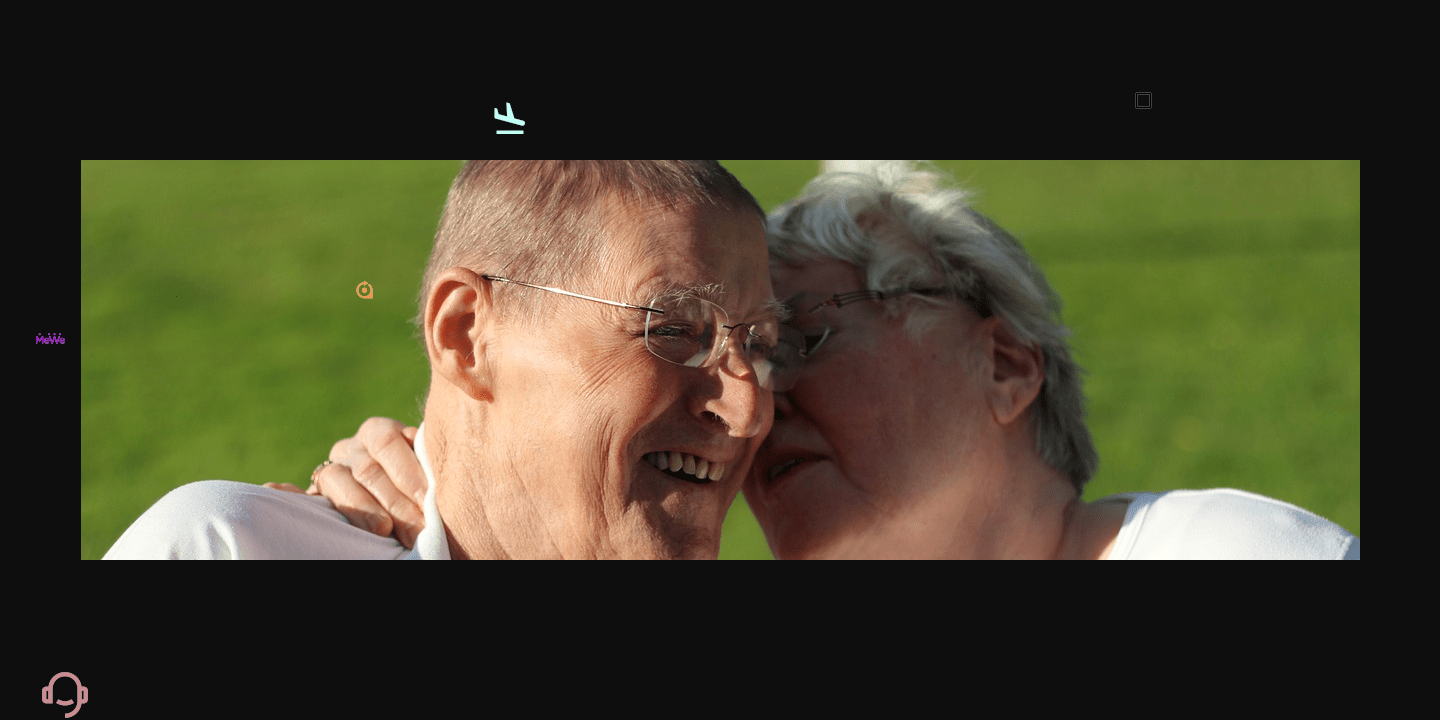 The width and height of the screenshot is (1440, 720). I want to click on indicates arriving flight status, so click(510, 119).